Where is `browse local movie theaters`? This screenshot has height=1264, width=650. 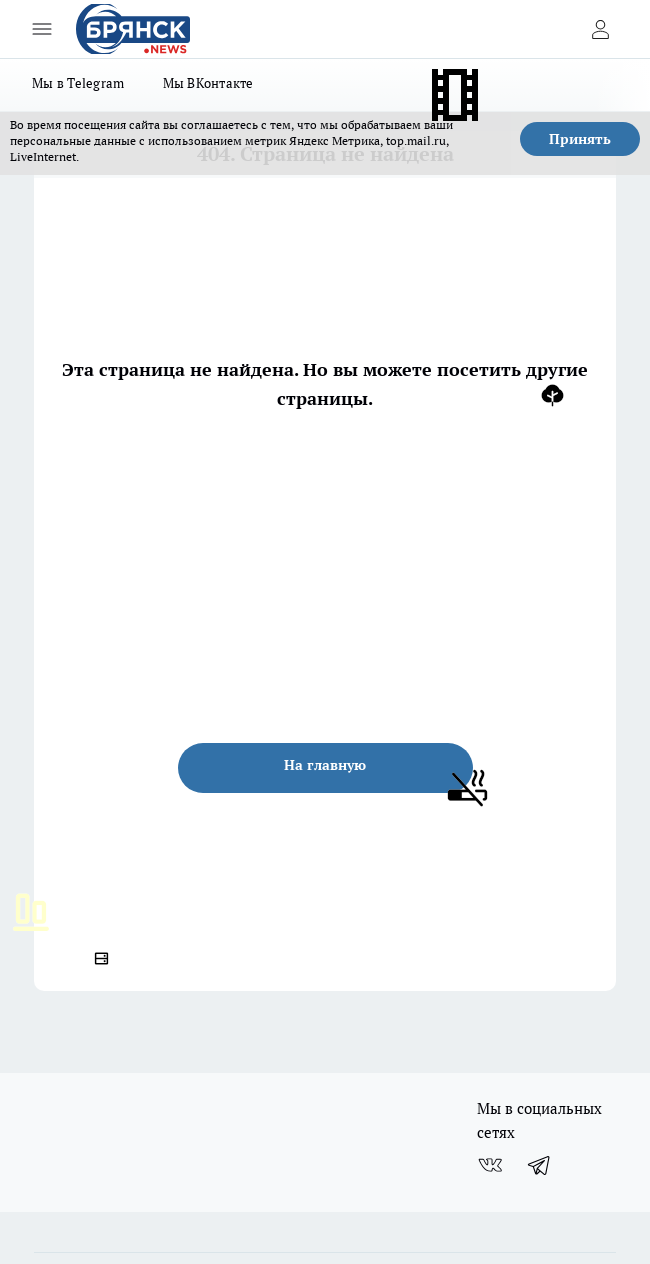
browse local movie theaters is located at coordinates (455, 95).